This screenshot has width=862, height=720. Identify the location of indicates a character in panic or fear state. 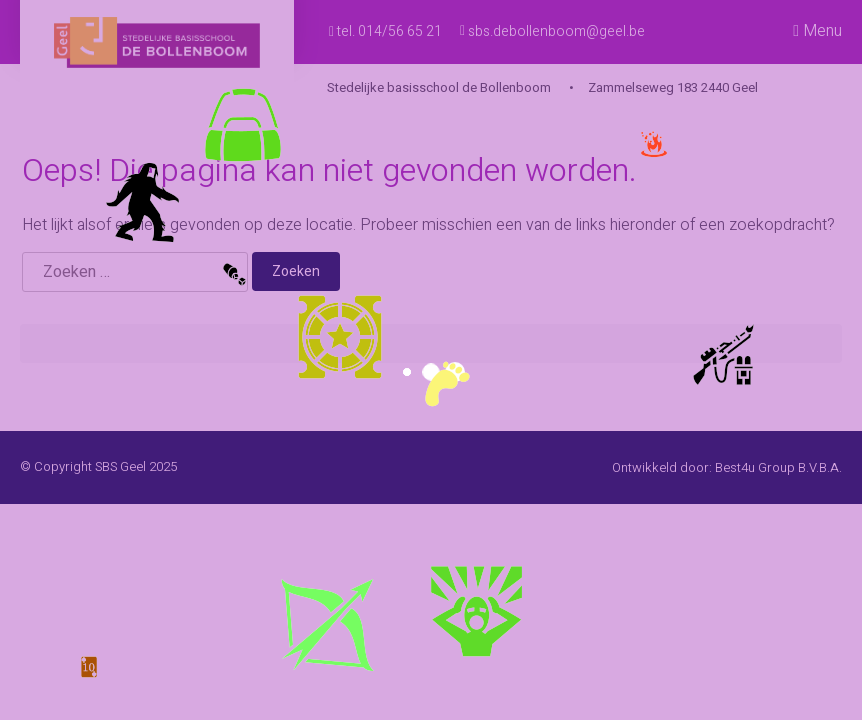
(476, 611).